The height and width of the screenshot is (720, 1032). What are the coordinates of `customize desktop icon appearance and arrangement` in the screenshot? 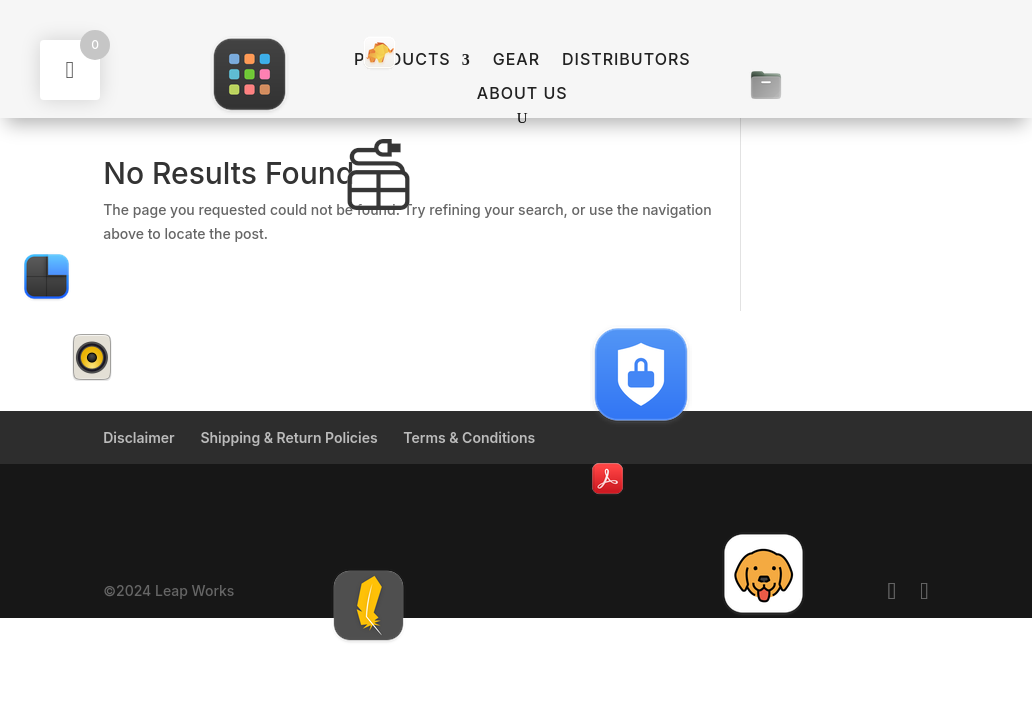 It's located at (249, 75).